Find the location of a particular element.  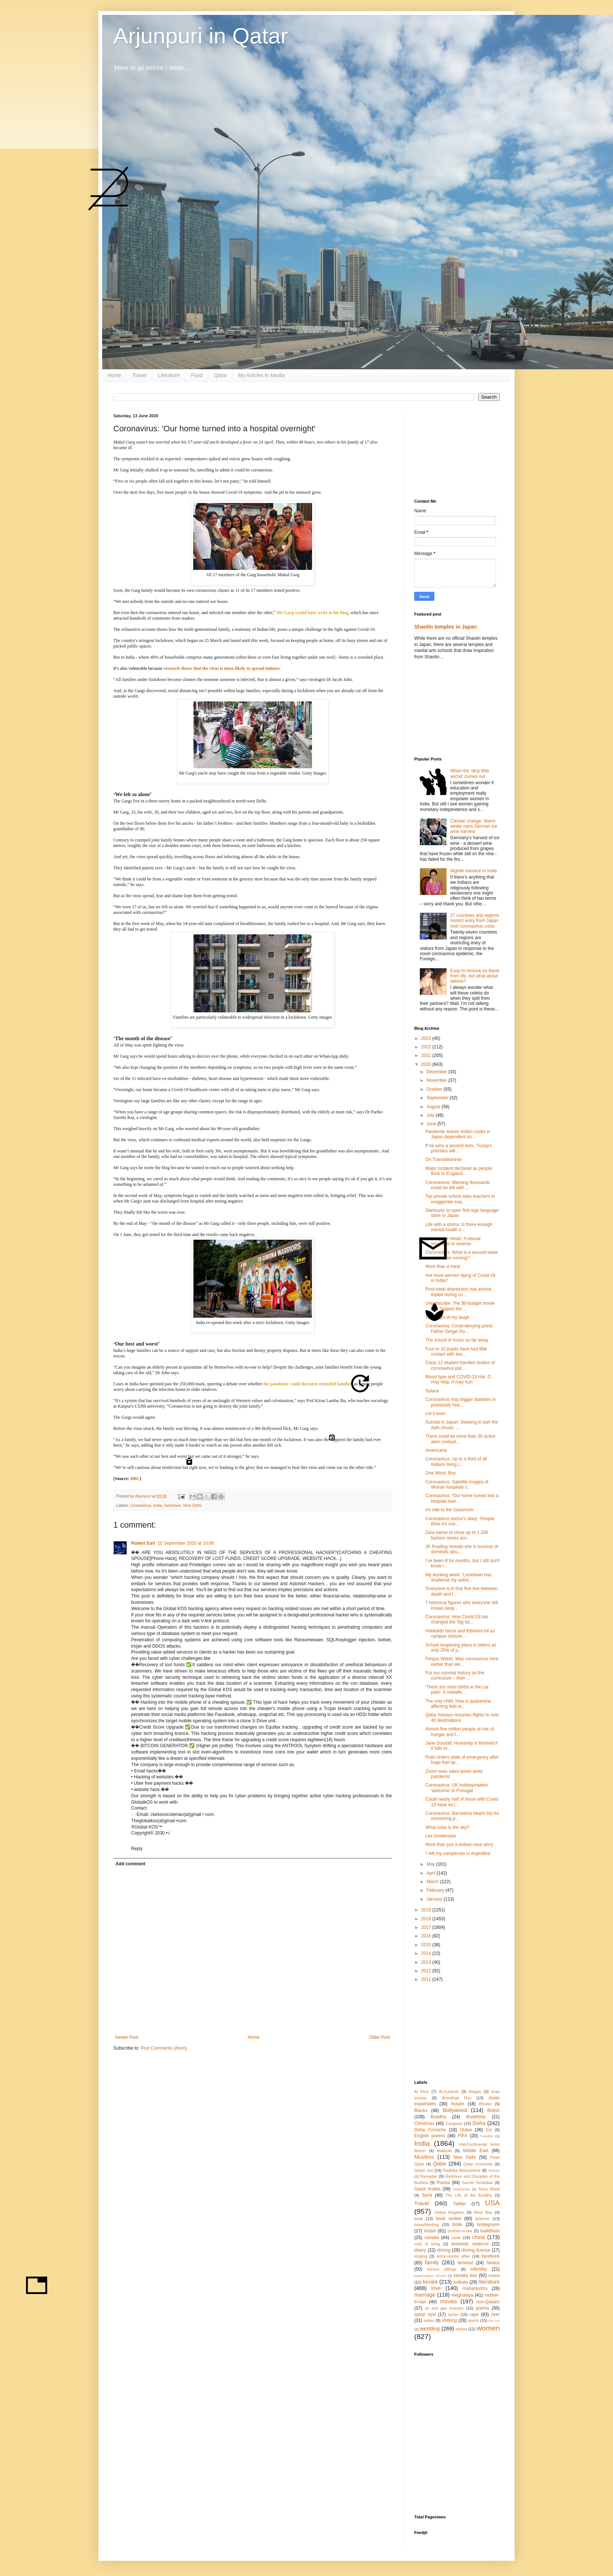

access spa or wellness features is located at coordinates (434, 1312).